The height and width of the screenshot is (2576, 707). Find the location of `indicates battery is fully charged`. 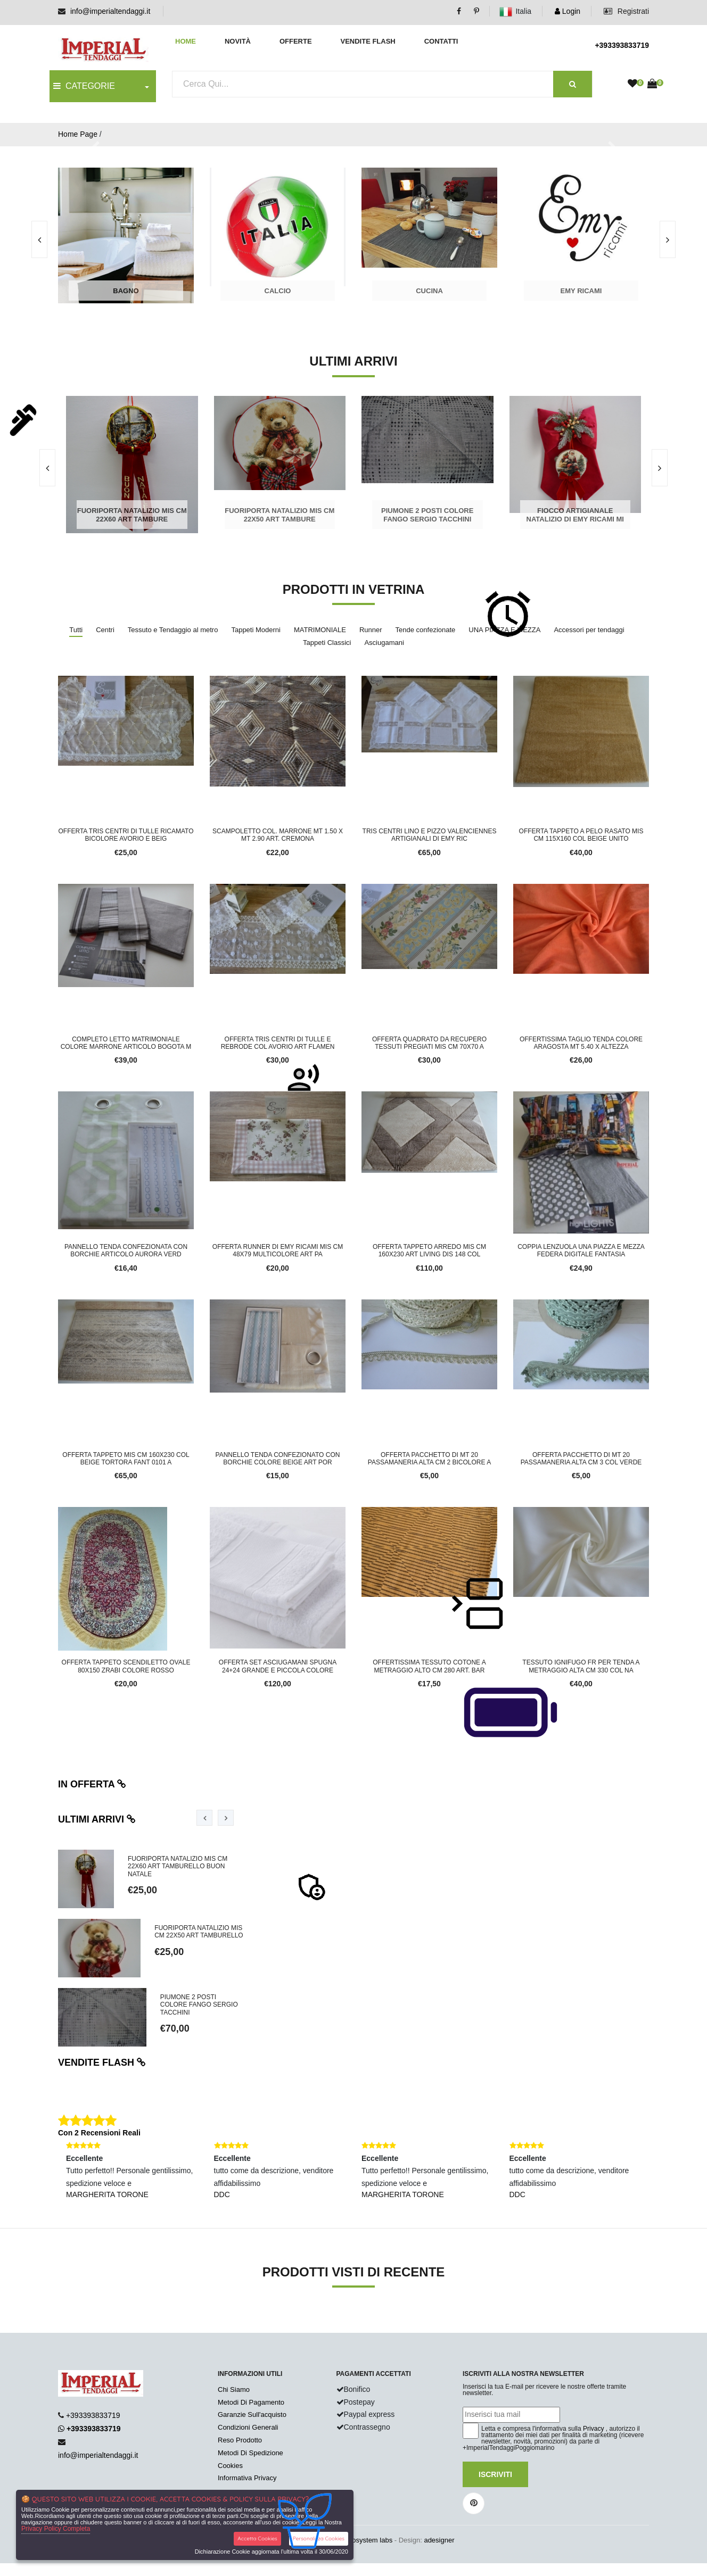

indicates battery is fully charged is located at coordinates (511, 1712).